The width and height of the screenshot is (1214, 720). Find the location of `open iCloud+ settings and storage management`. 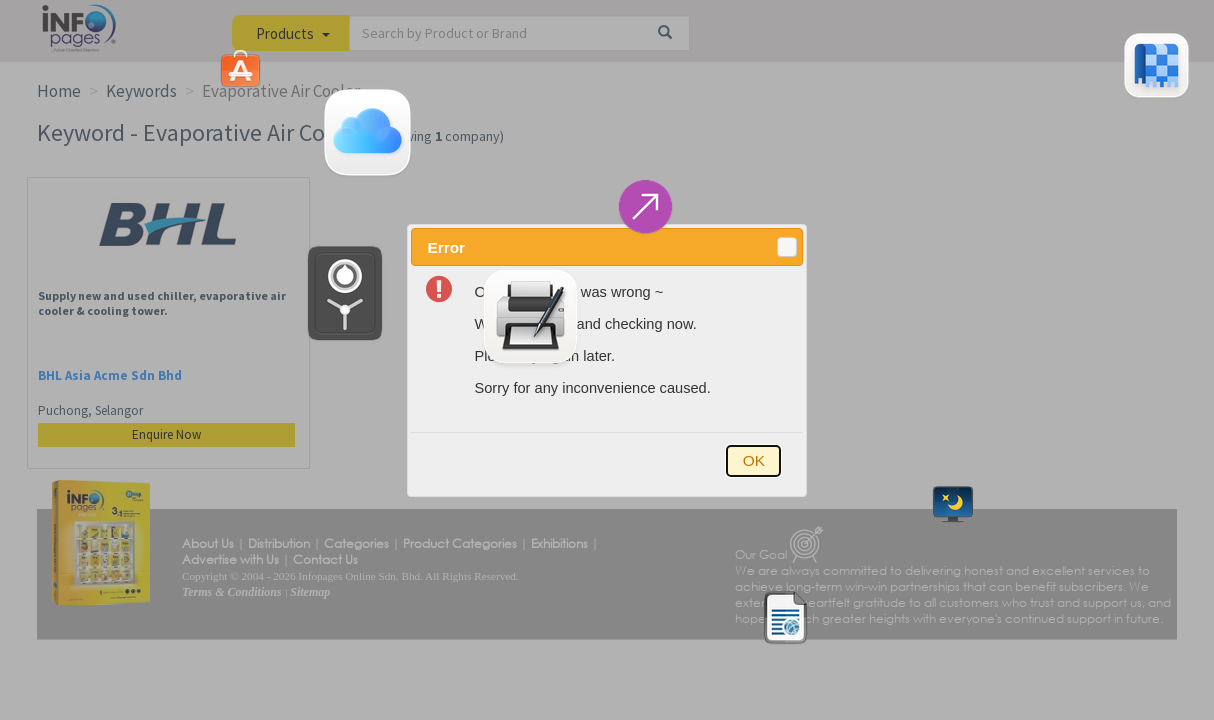

open iCloud+ settings and storage management is located at coordinates (367, 132).